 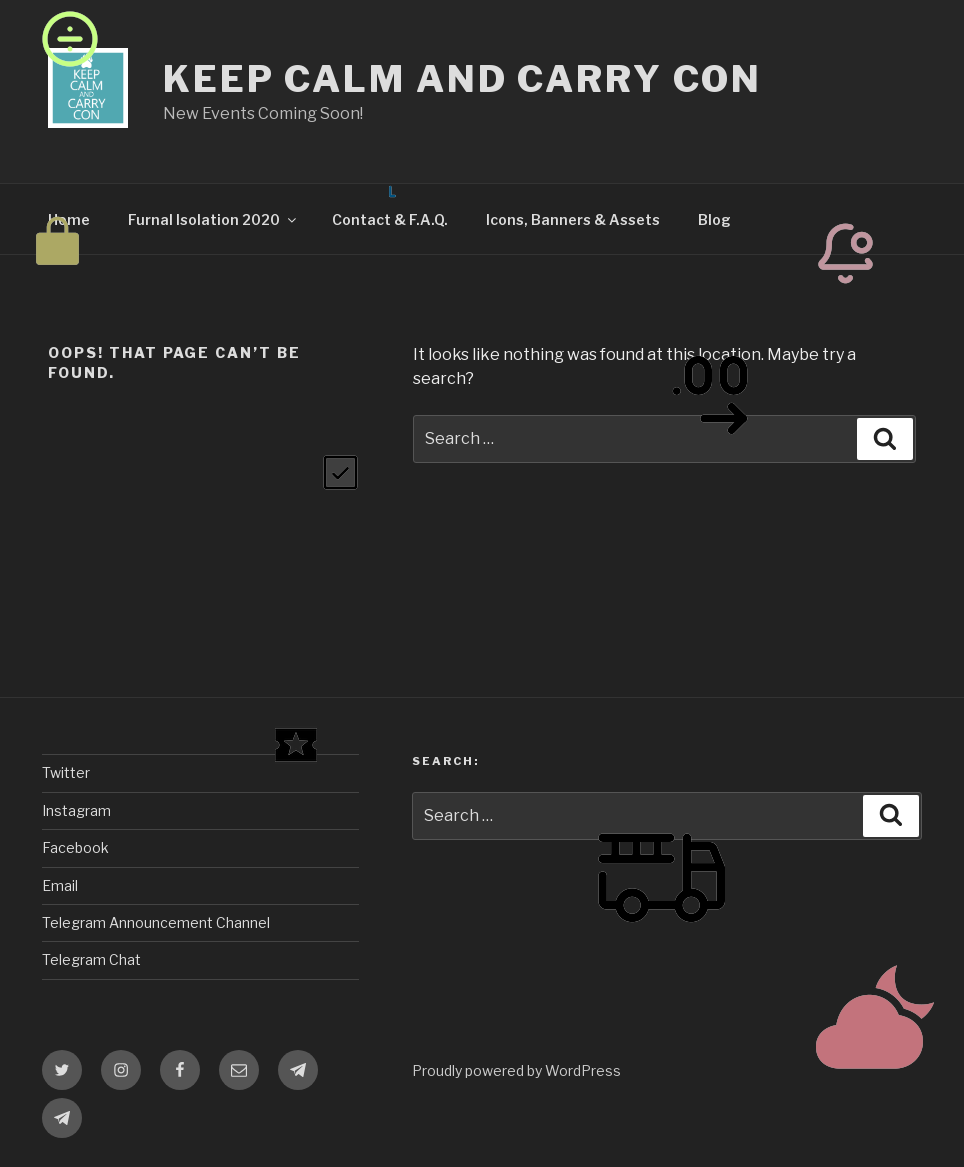 I want to click on indicates cloudy night weather conditions, so click(x=875, y=1017).